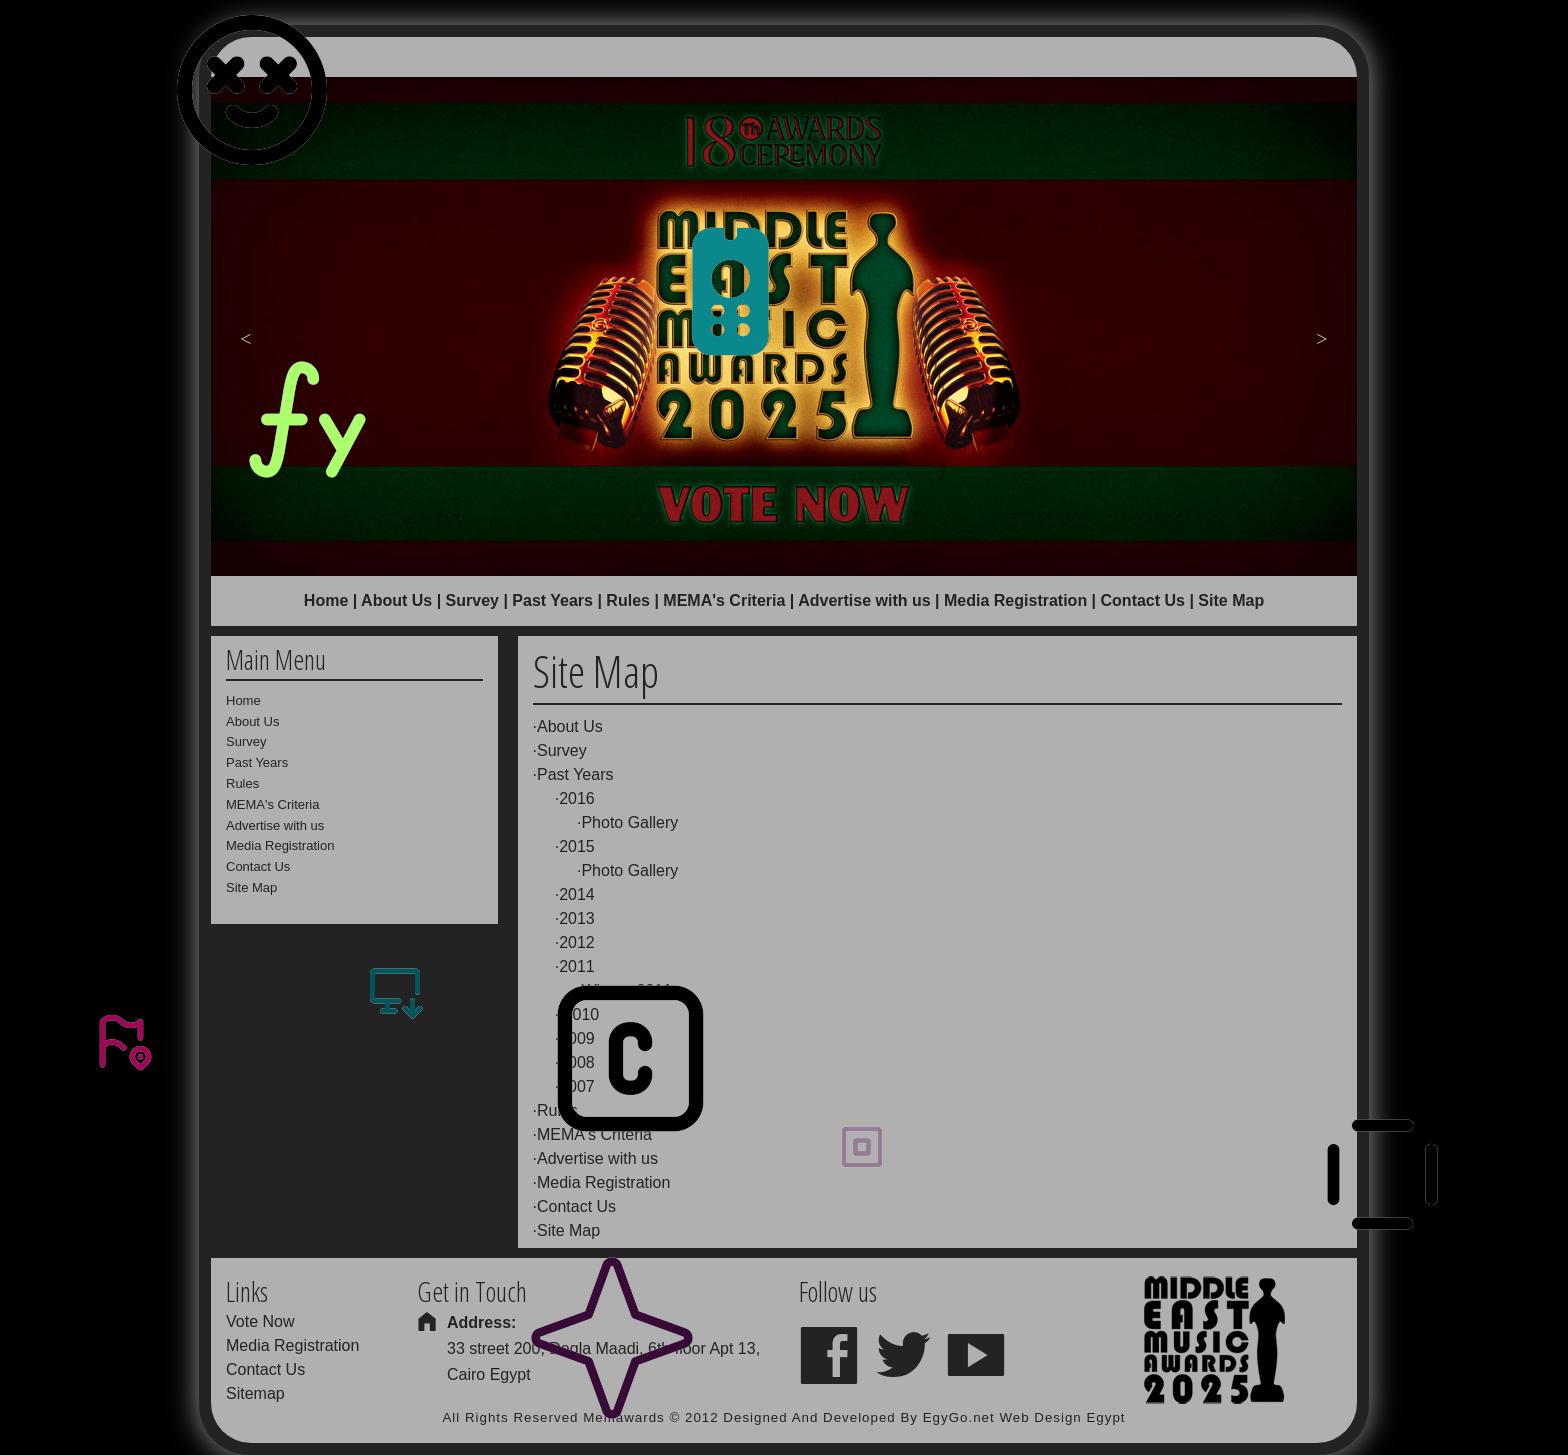  Describe the element at coordinates (1382, 1174) in the screenshot. I see `apply borders to left and right sides only` at that location.